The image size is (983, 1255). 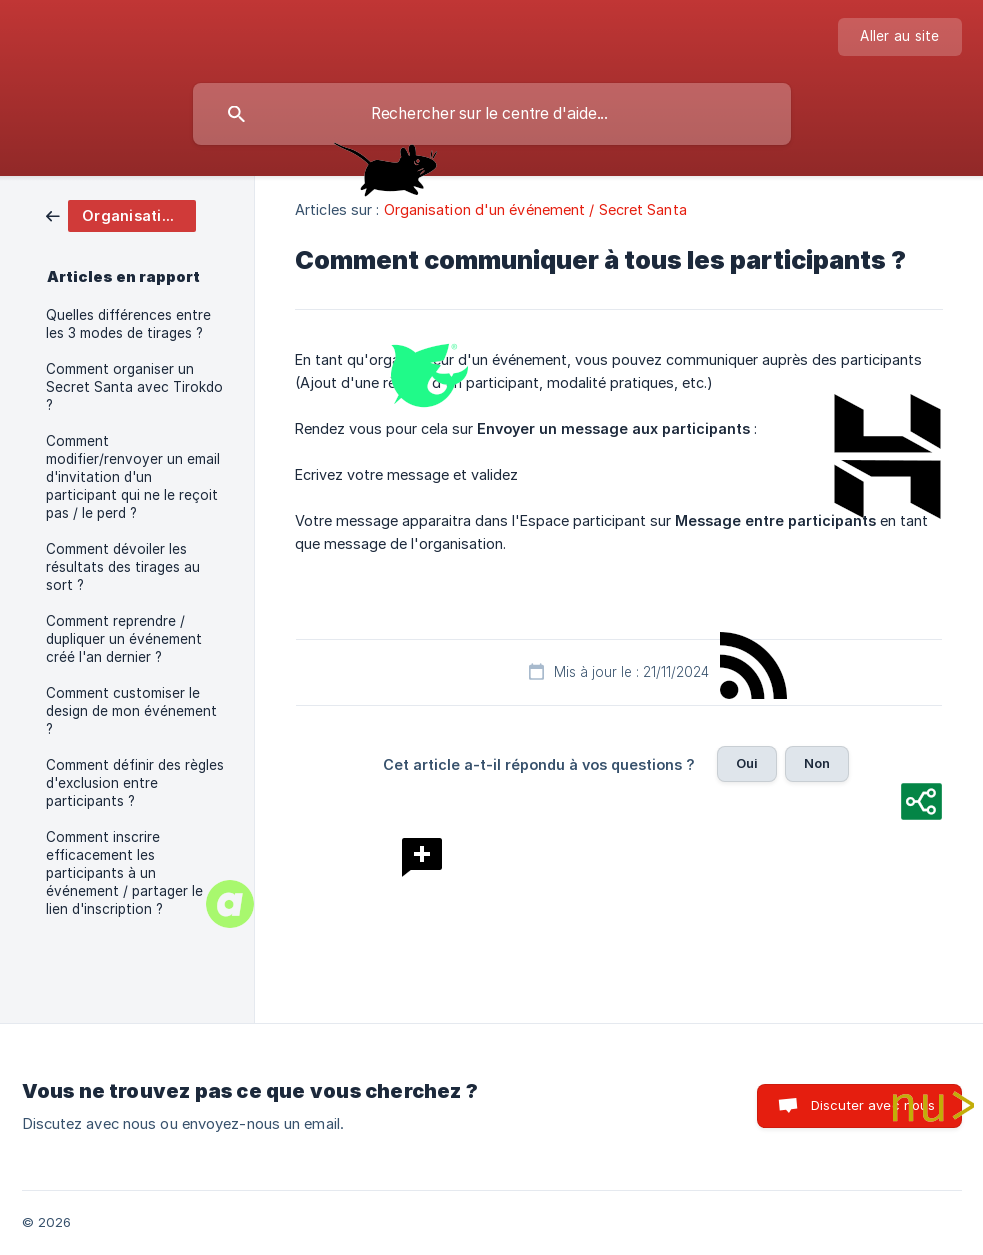 What do you see at coordinates (429, 375) in the screenshot?
I see `freenas open-source storage software logo` at bounding box center [429, 375].